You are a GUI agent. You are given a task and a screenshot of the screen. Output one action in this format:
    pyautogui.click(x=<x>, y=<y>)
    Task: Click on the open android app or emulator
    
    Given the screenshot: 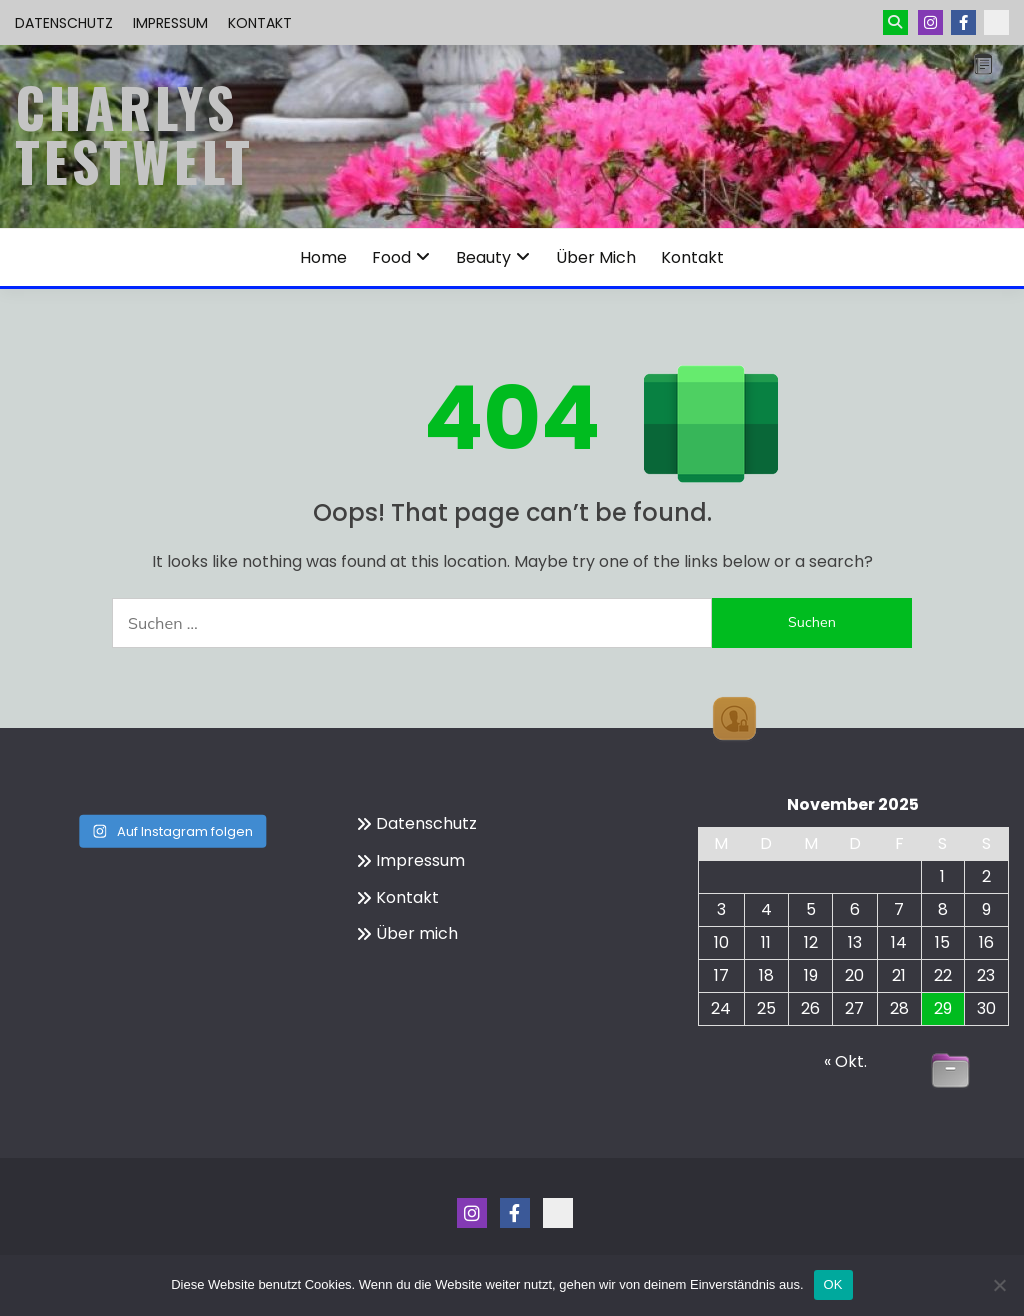 What is the action you would take?
    pyautogui.click(x=711, y=424)
    